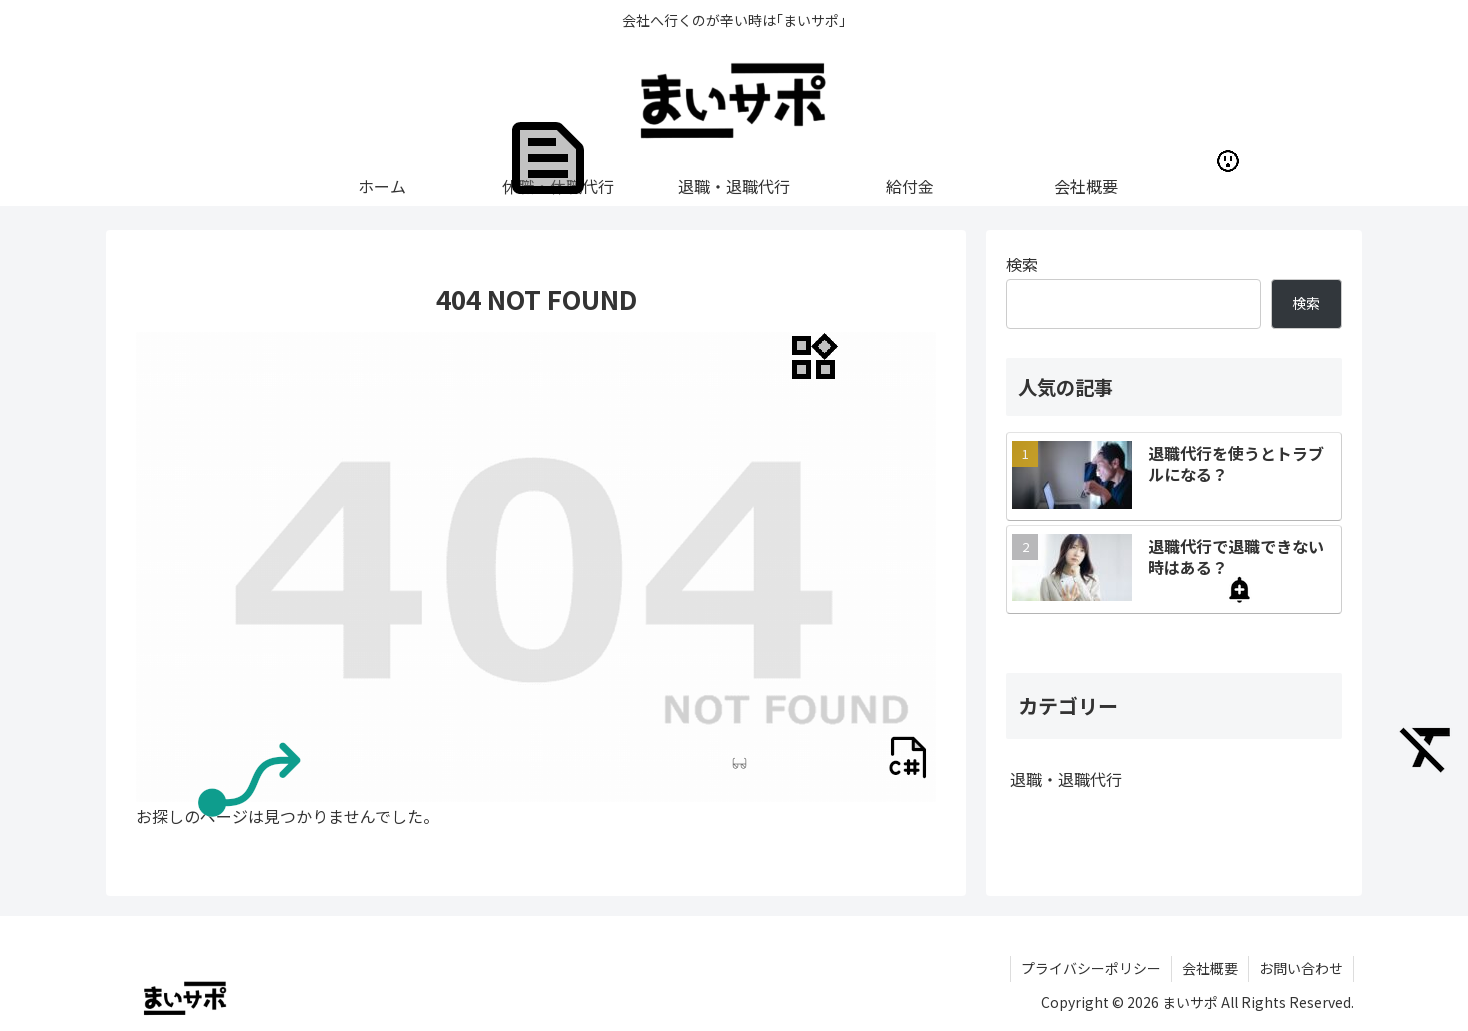 This screenshot has width=1468, height=1031. I want to click on view text document or snippet, so click(548, 158).